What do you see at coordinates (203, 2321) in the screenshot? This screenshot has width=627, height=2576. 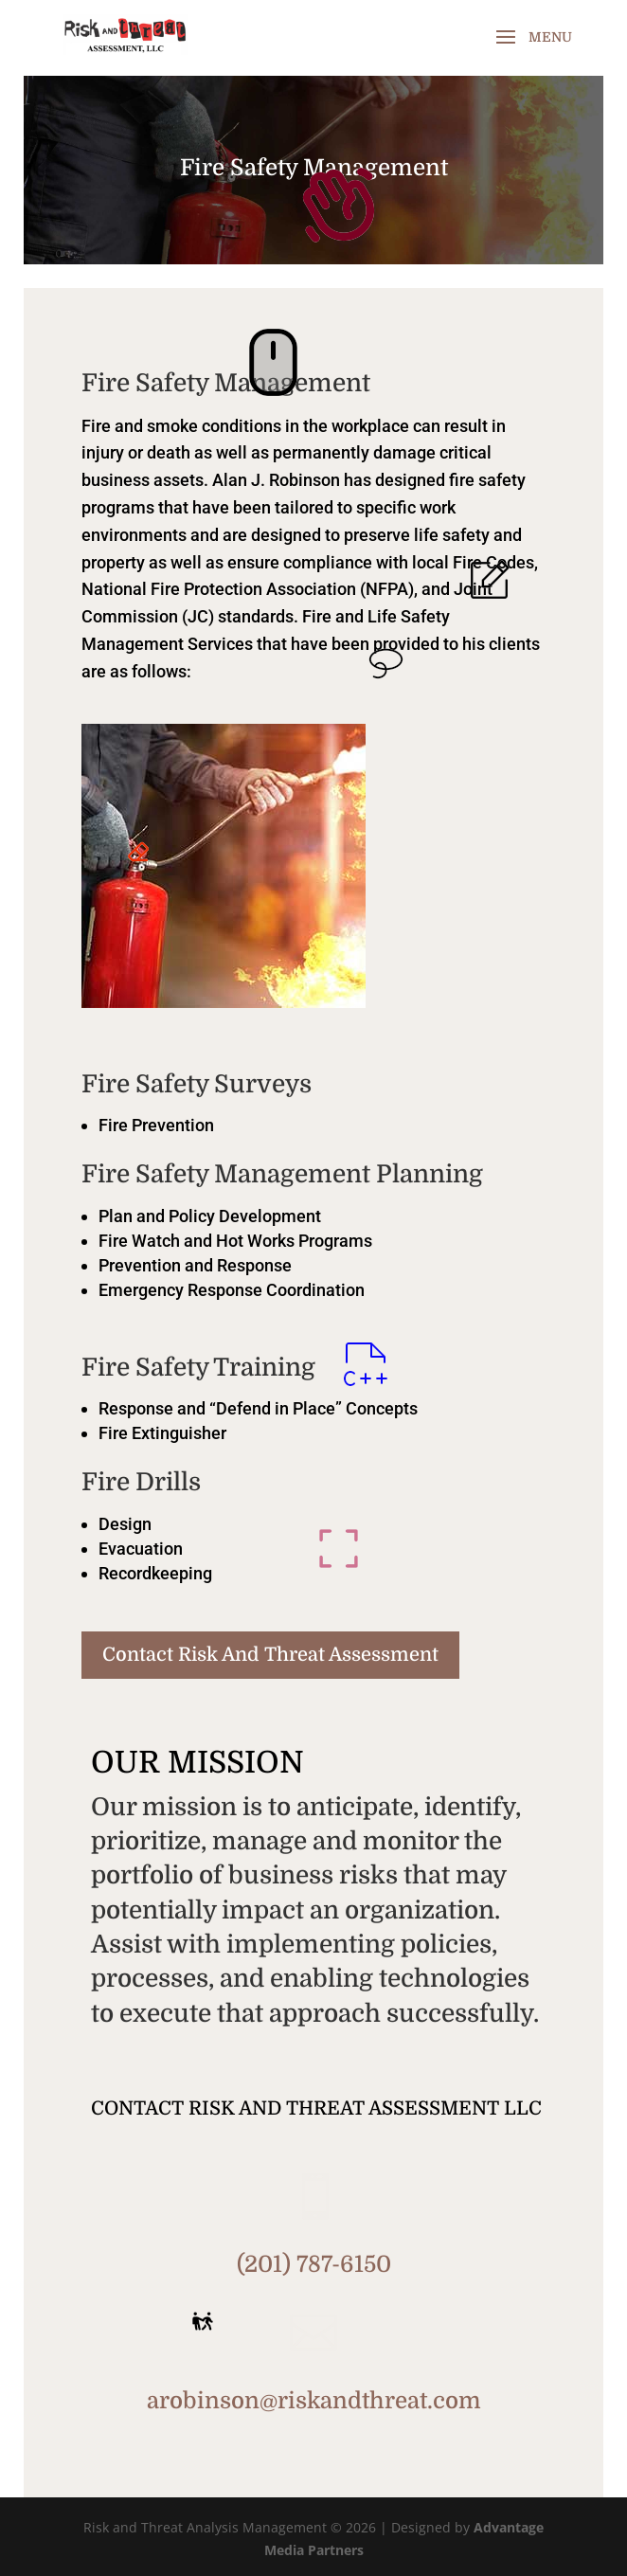 I see `indicates evacuation or emergency exit in progress` at bounding box center [203, 2321].